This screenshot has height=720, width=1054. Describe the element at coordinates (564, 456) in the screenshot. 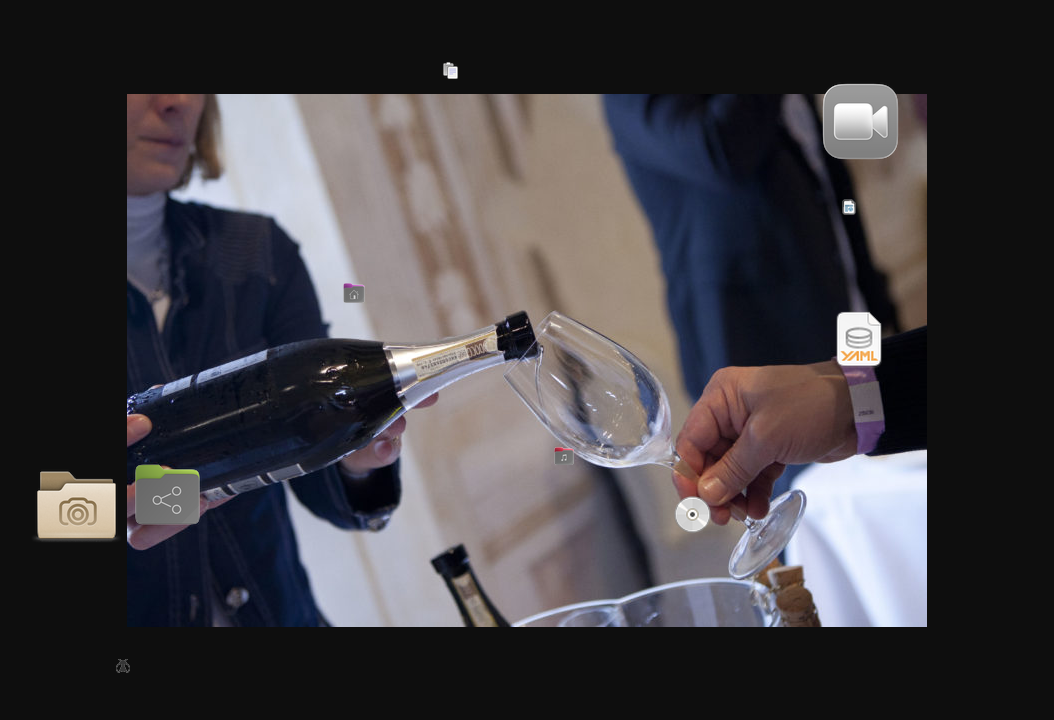

I see `open your music folder` at that location.